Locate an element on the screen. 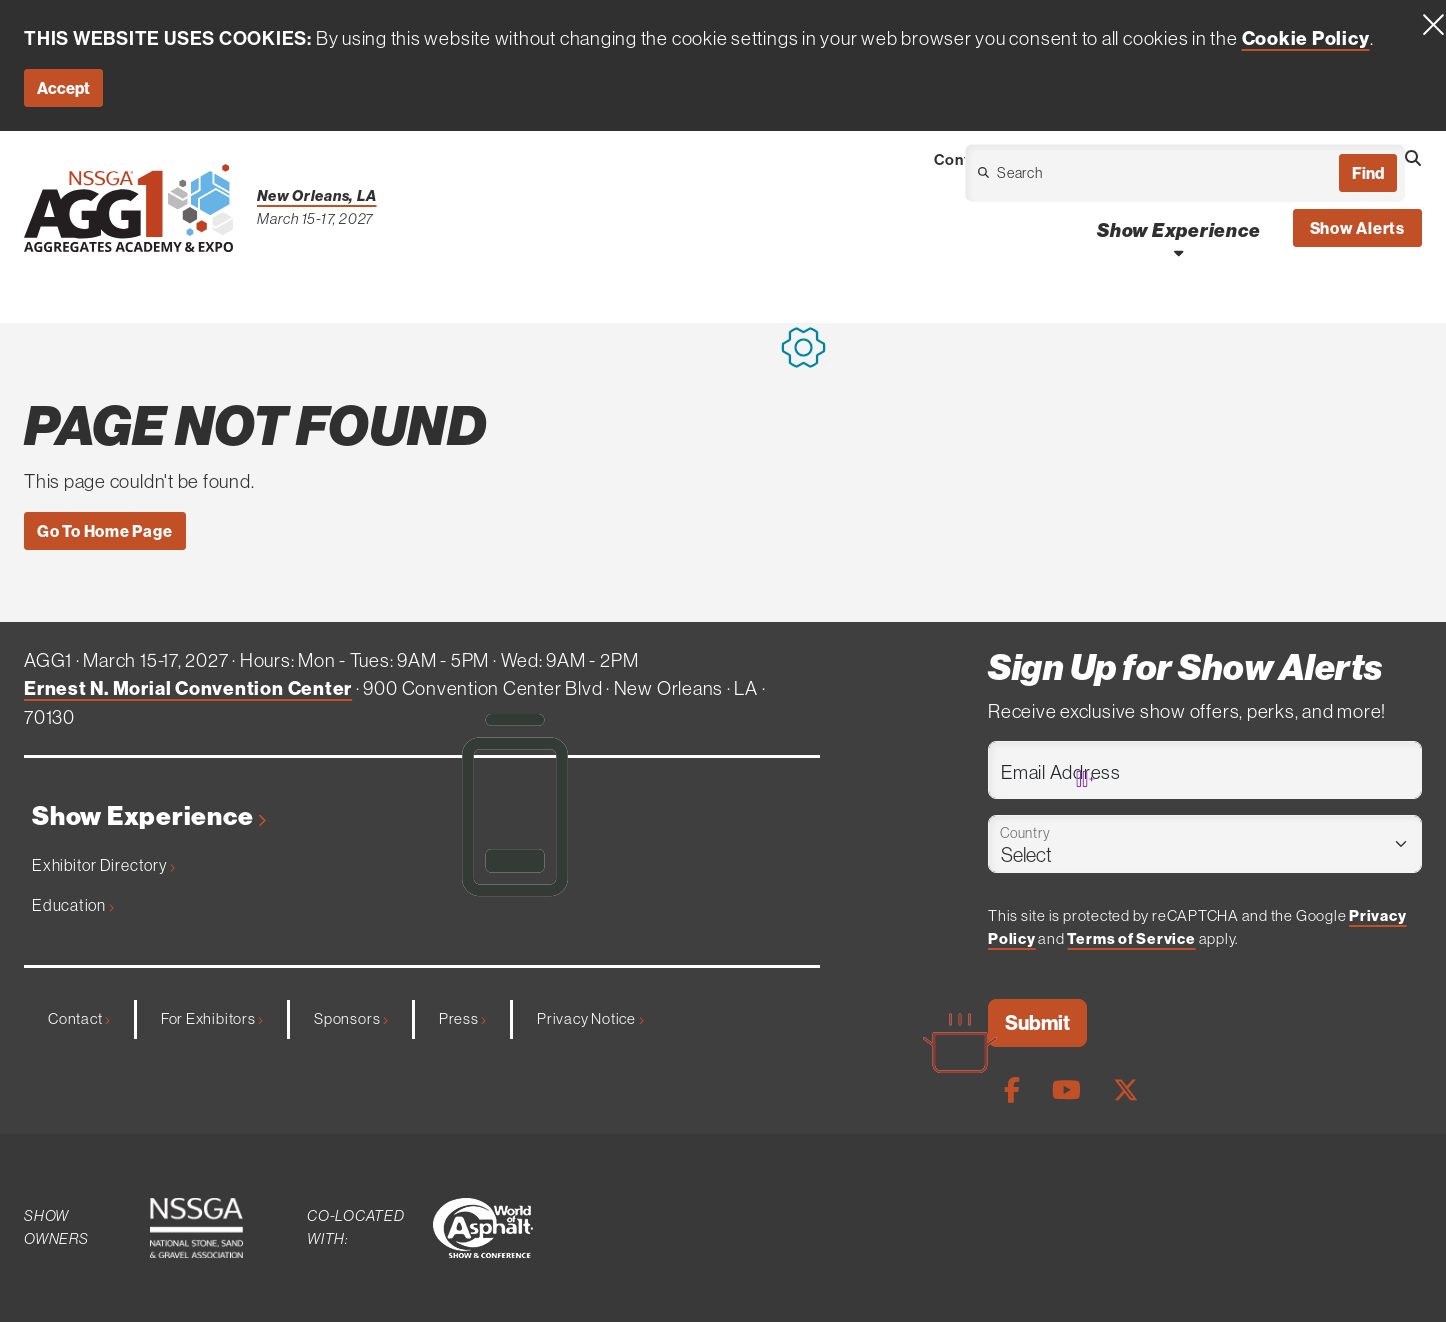  indicates low battery level is located at coordinates (515, 808).